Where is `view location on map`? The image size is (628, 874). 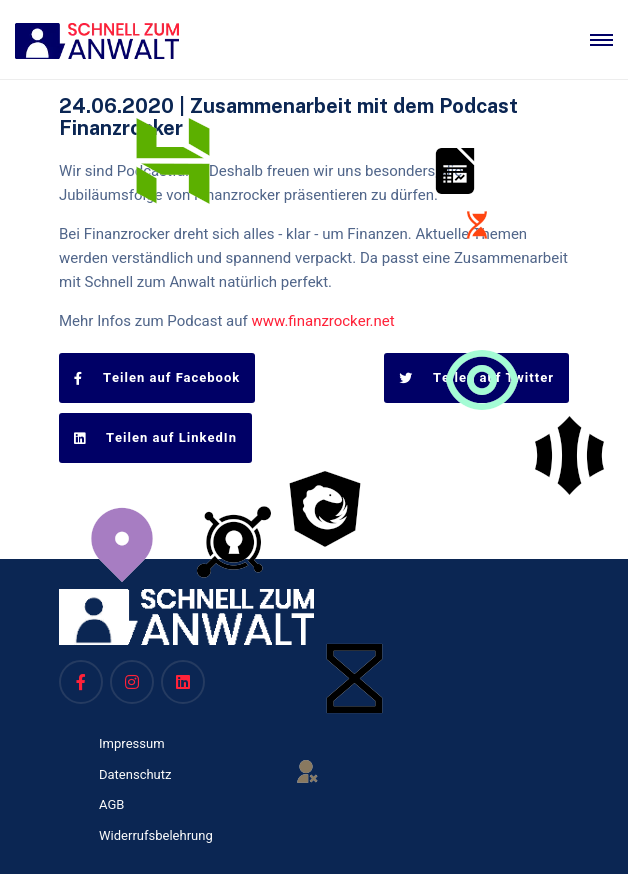 view location on map is located at coordinates (122, 542).